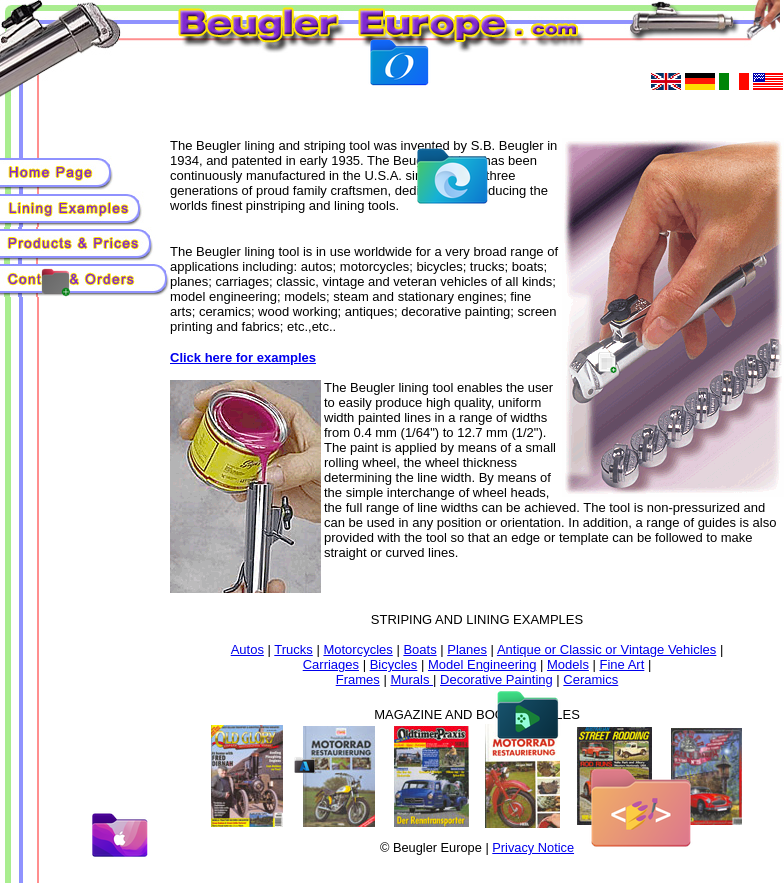 The image size is (784, 883). Describe the element at coordinates (452, 178) in the screenshot. I see `open folder containing Microsoft Edge browser files` at that location.